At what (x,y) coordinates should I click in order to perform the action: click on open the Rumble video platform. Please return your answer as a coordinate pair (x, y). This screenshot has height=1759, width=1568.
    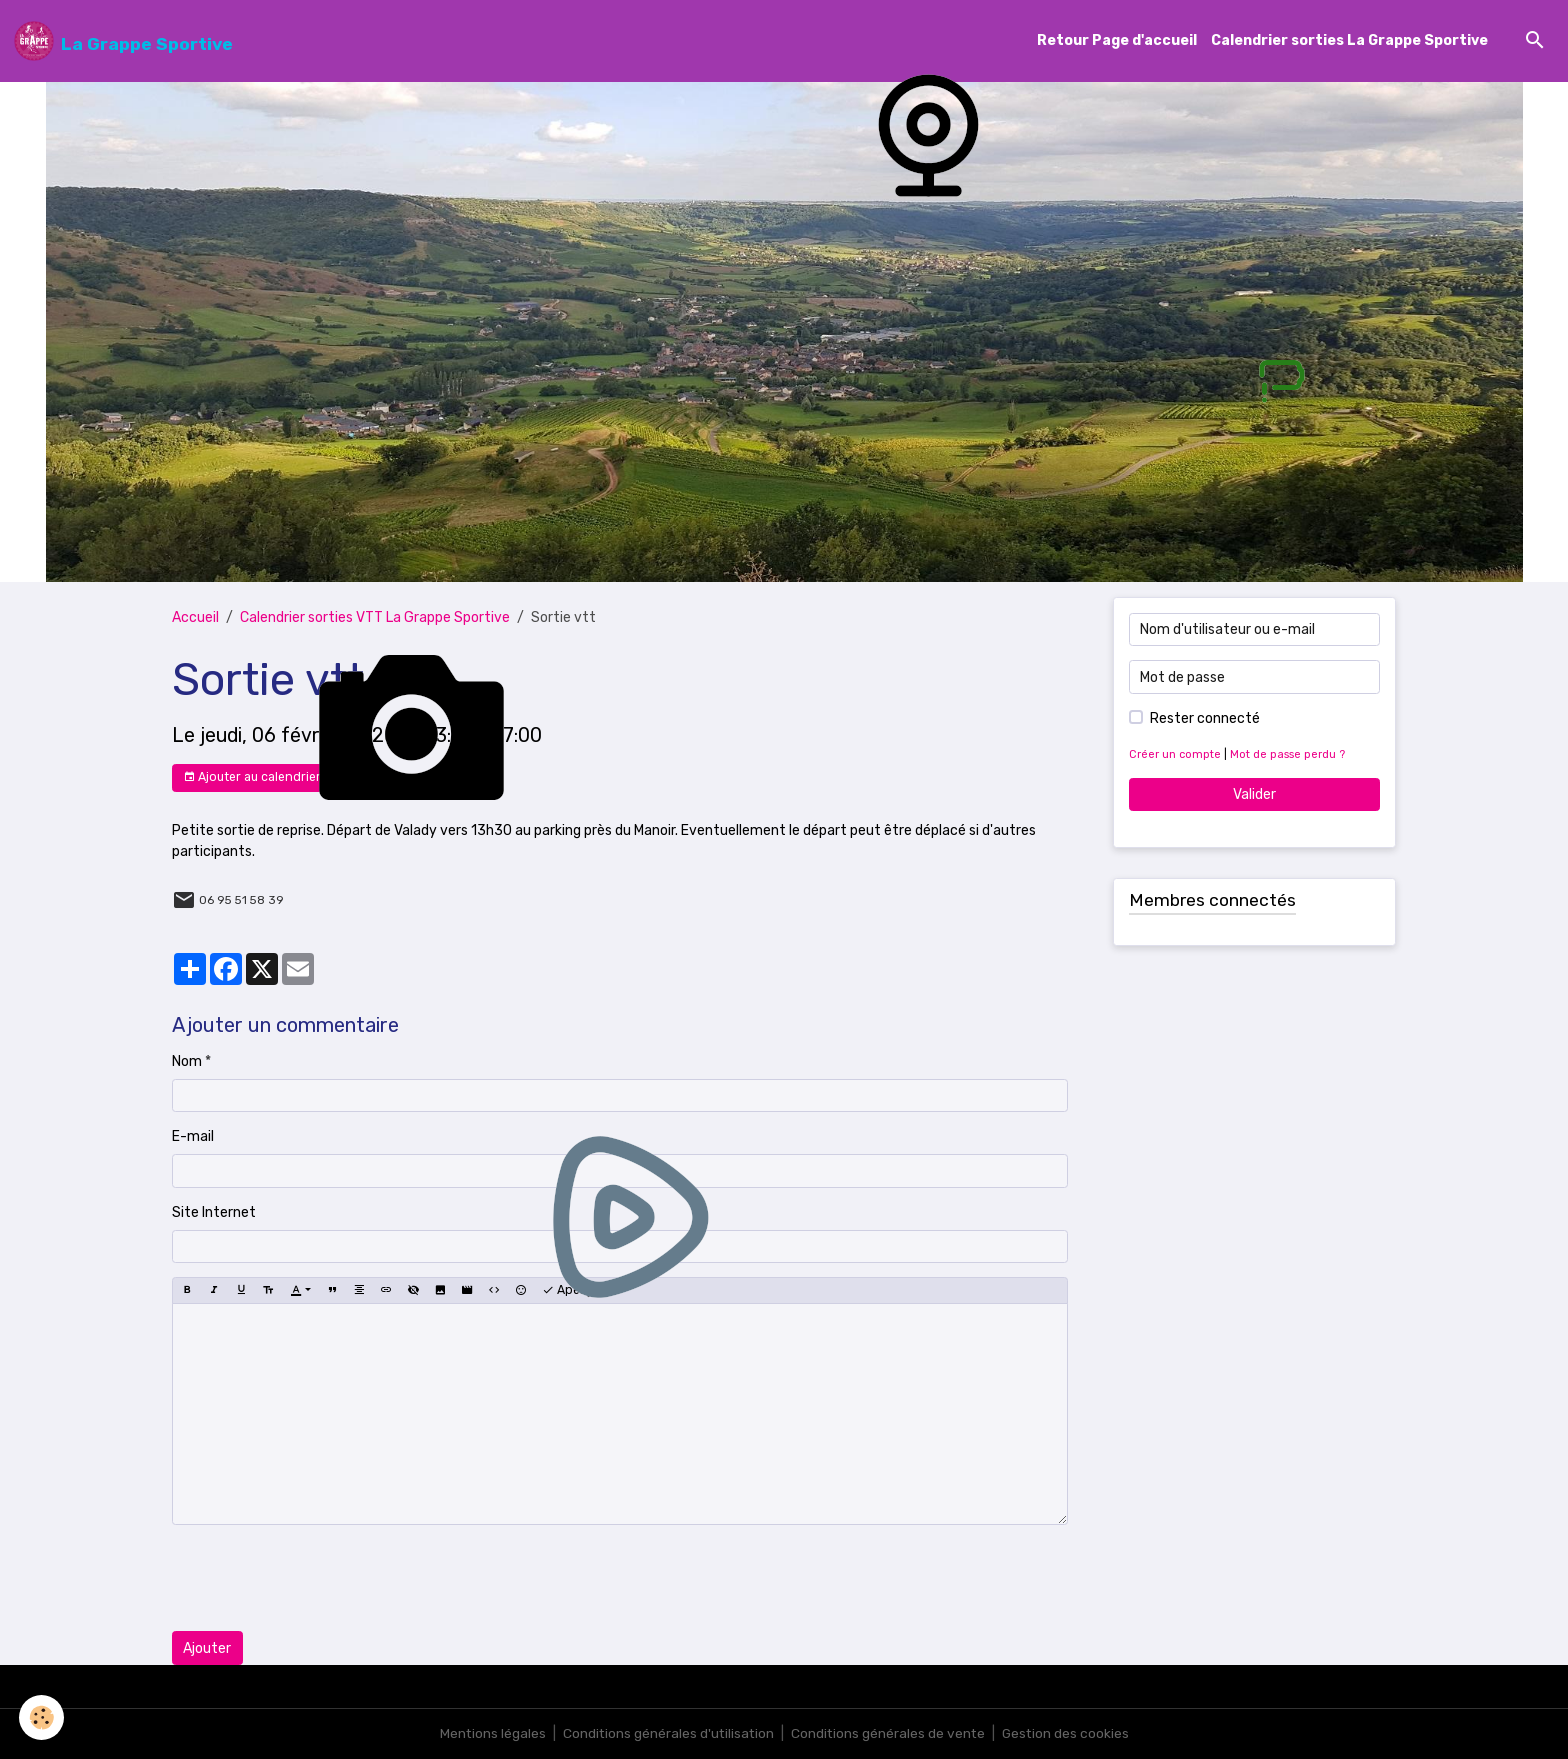
    Looking at the image, I should click on (626, 1217).